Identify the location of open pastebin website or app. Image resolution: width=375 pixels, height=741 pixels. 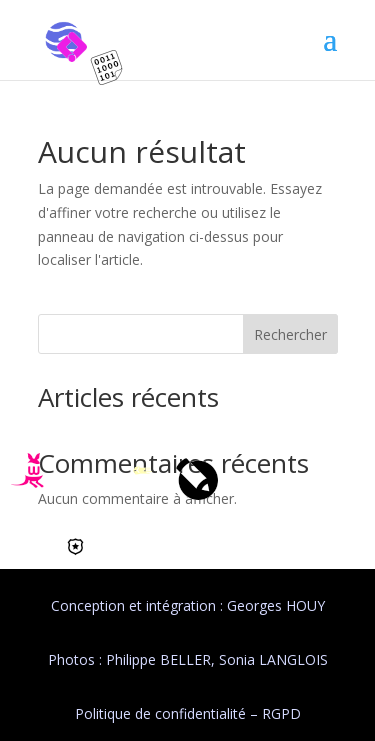
(106, 67).